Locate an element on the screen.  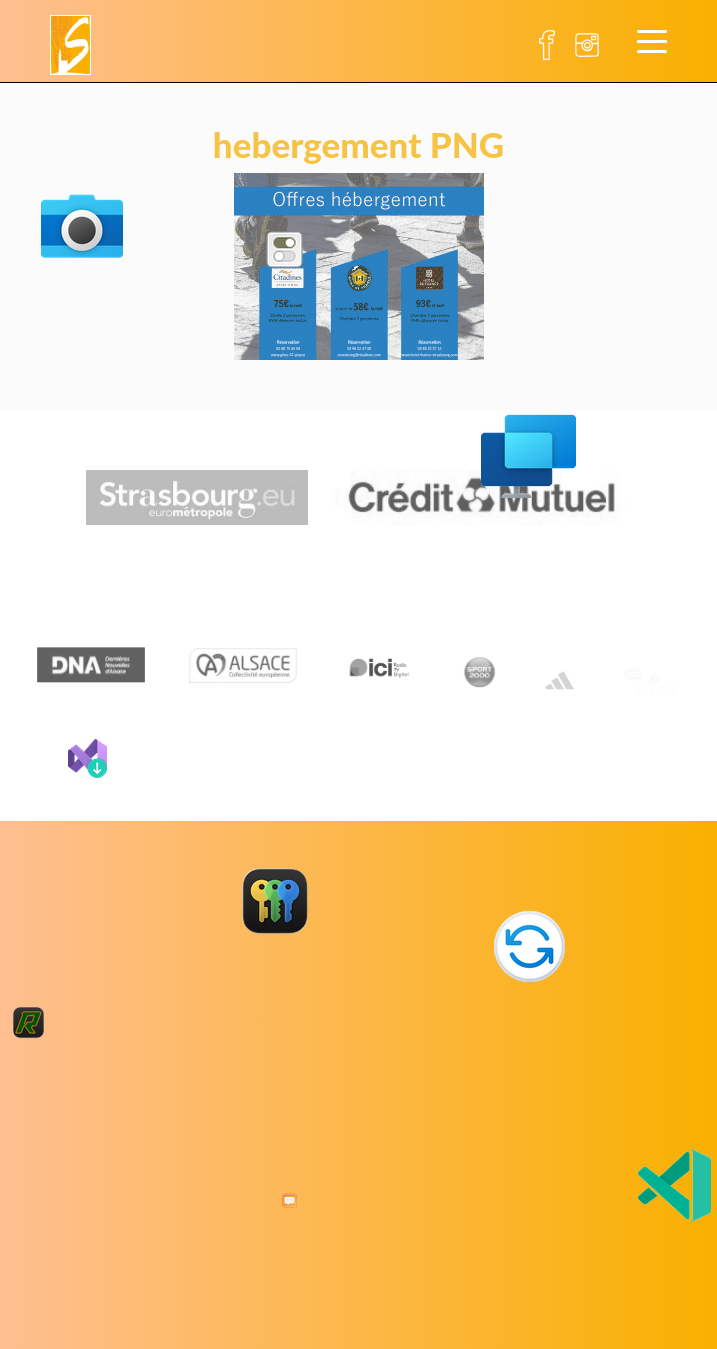
open windows quick assist app is located at coordinates (528, 450).